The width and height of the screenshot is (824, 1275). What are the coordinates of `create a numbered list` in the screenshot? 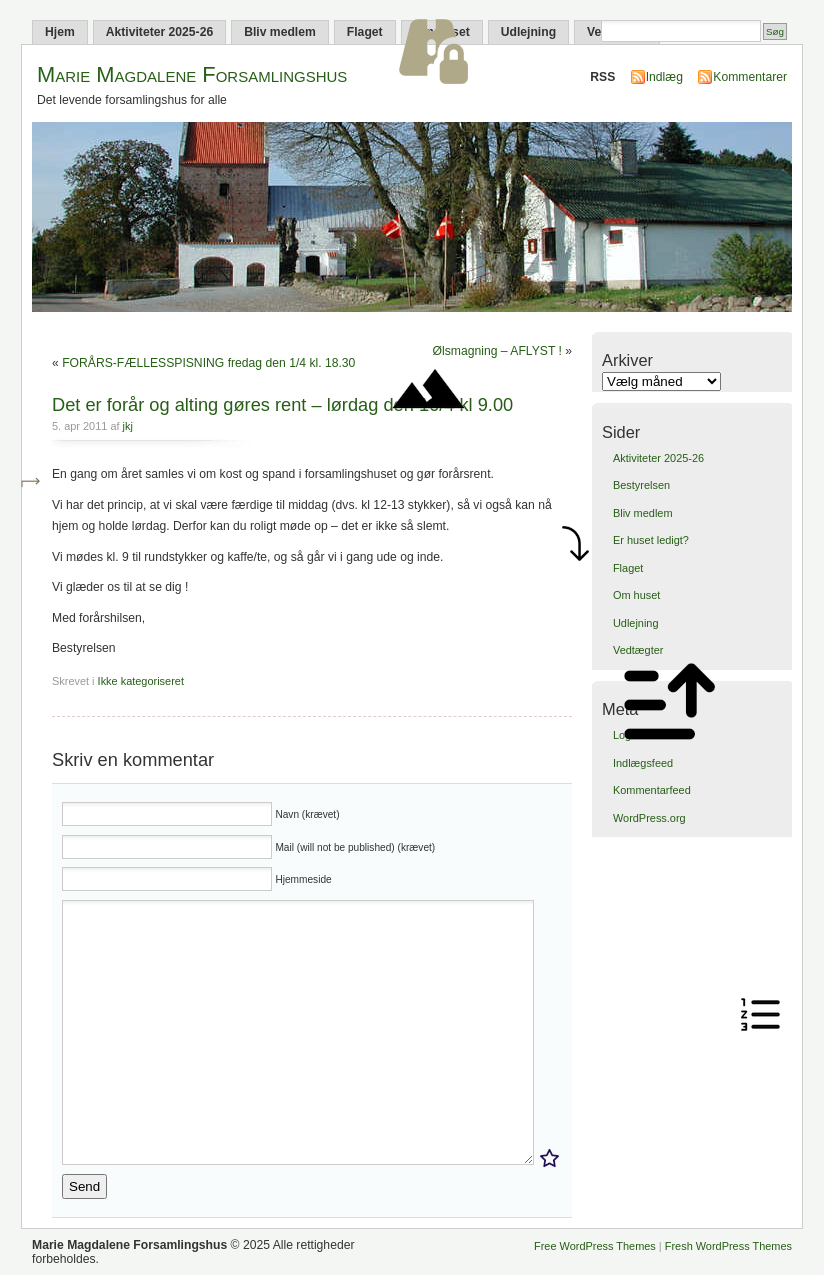 It's located at (761, 1014).